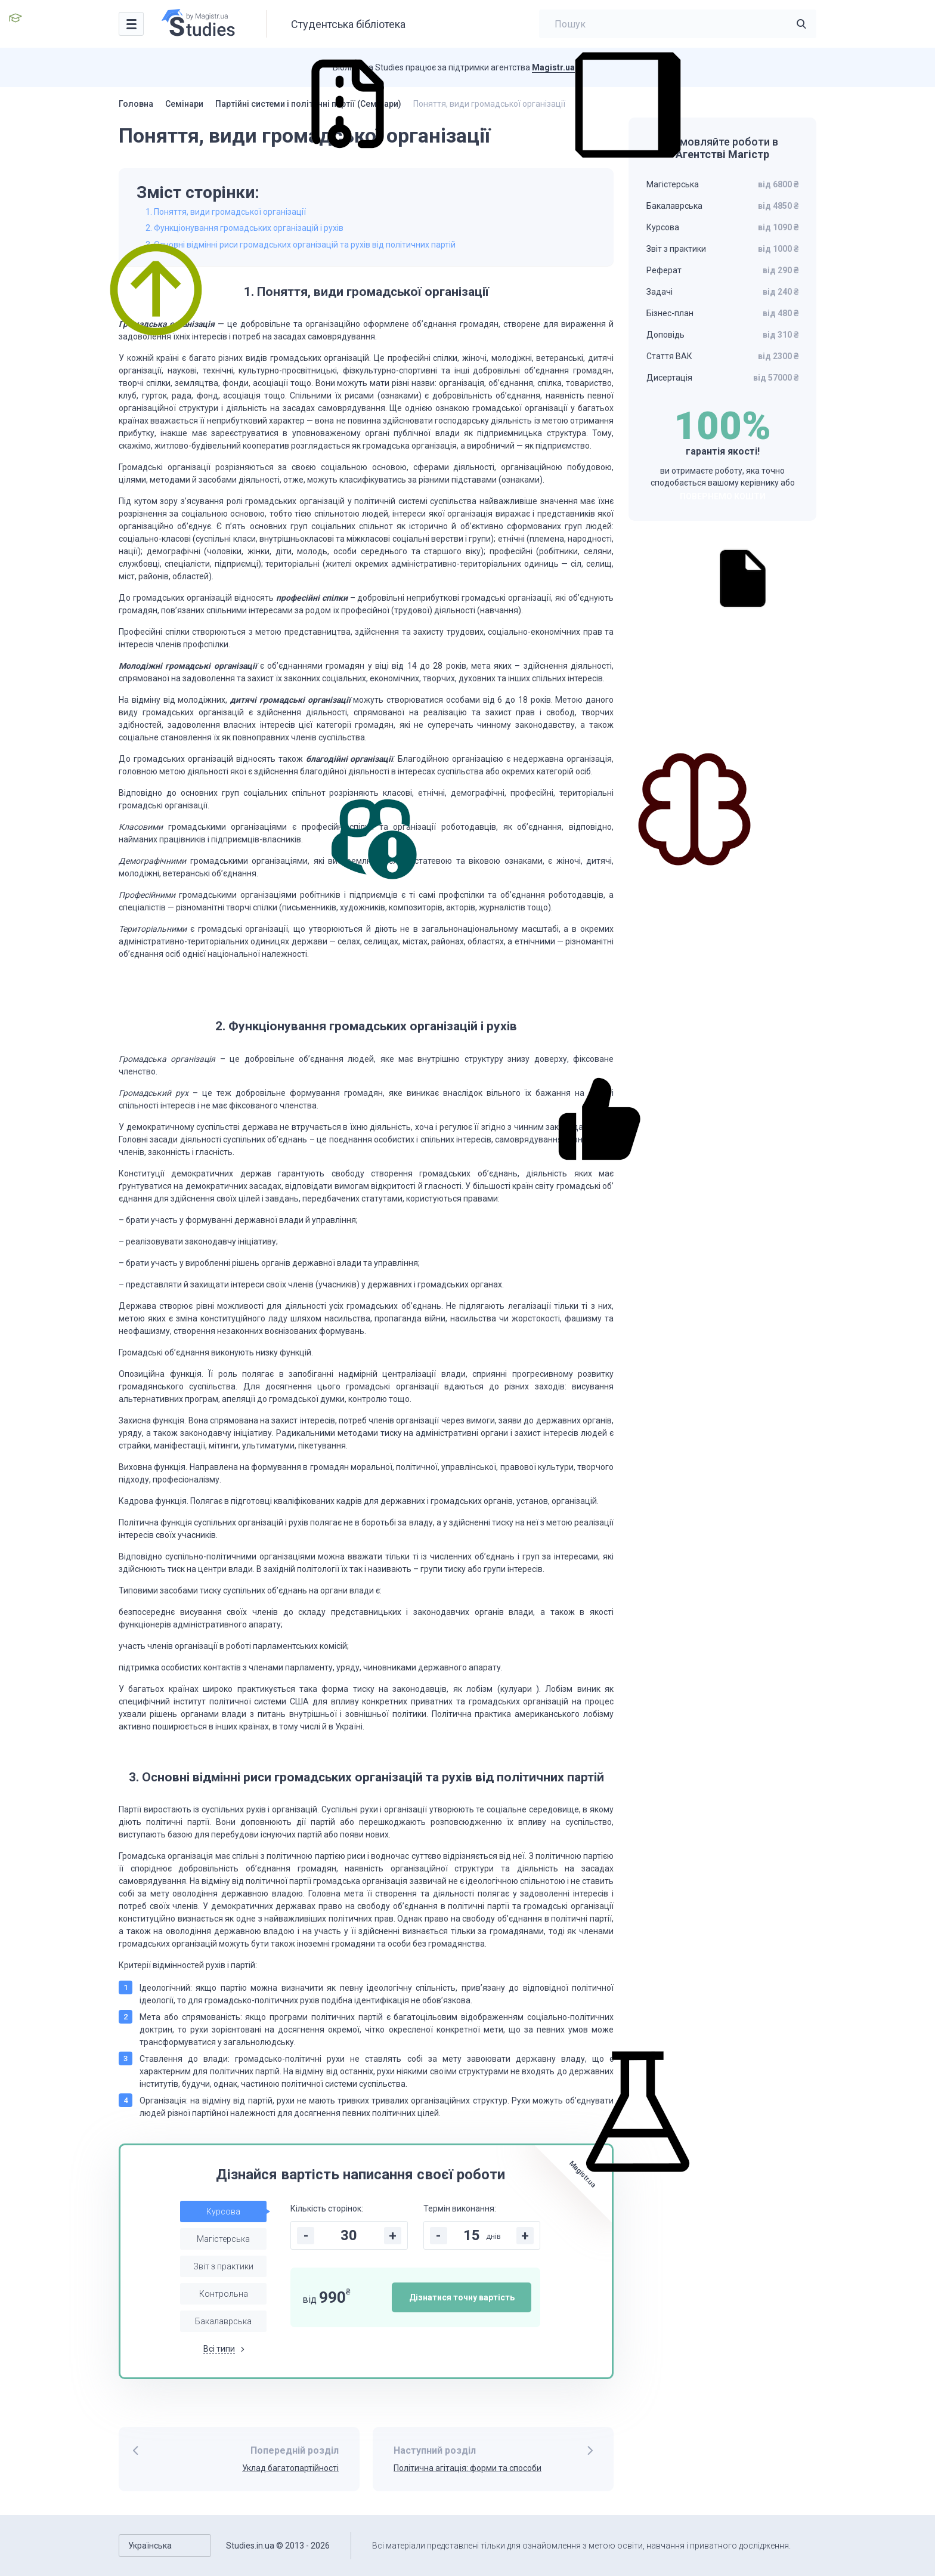 The width and height of the screenshot is (935, 2576). Describe the element at coordinates (694, 809) in the screenshot. I see `indicates AI or system is processing a request` at that location.